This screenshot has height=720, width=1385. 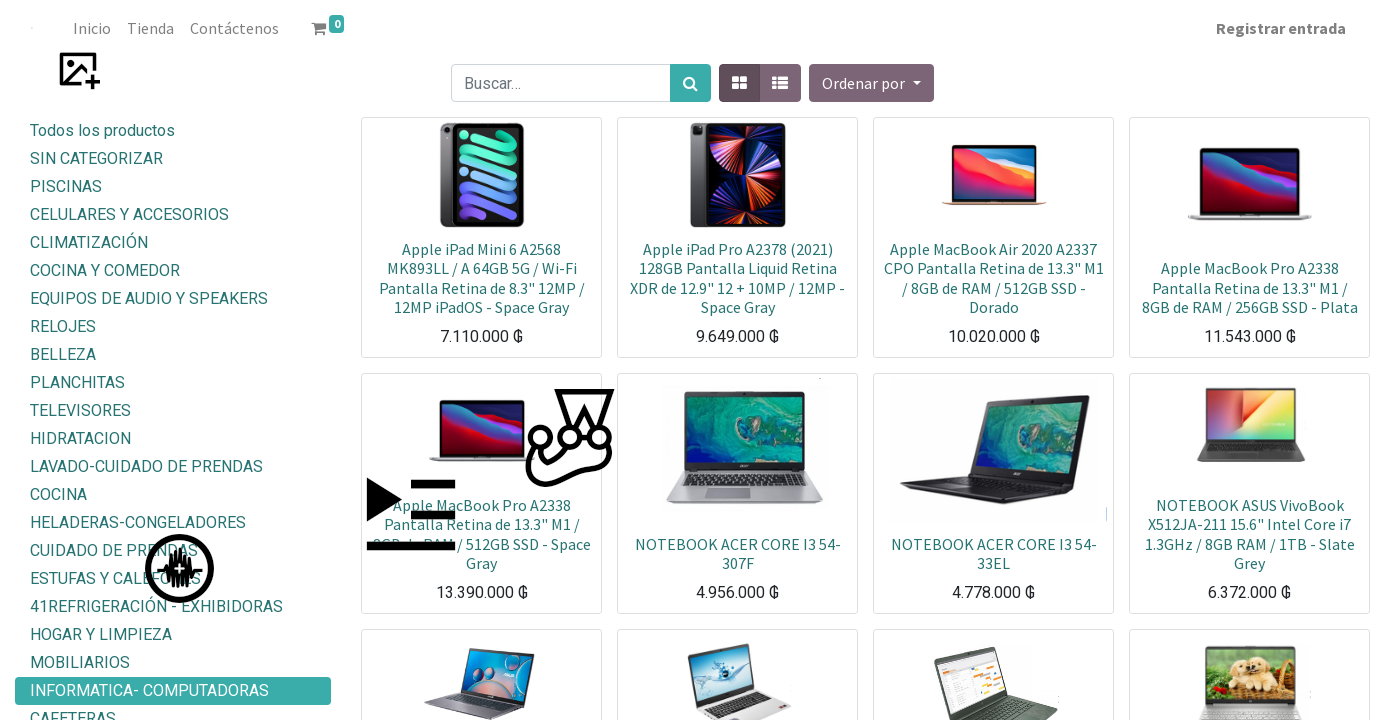 I want to click on add a new image or photo, so click(x=78, y=69).